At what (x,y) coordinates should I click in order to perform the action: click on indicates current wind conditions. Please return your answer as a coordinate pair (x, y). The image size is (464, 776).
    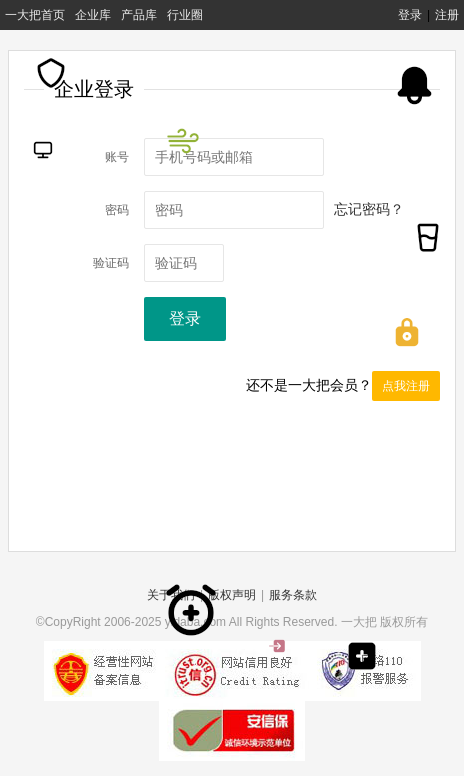
    Looking at the image, I should click on (183, 141).